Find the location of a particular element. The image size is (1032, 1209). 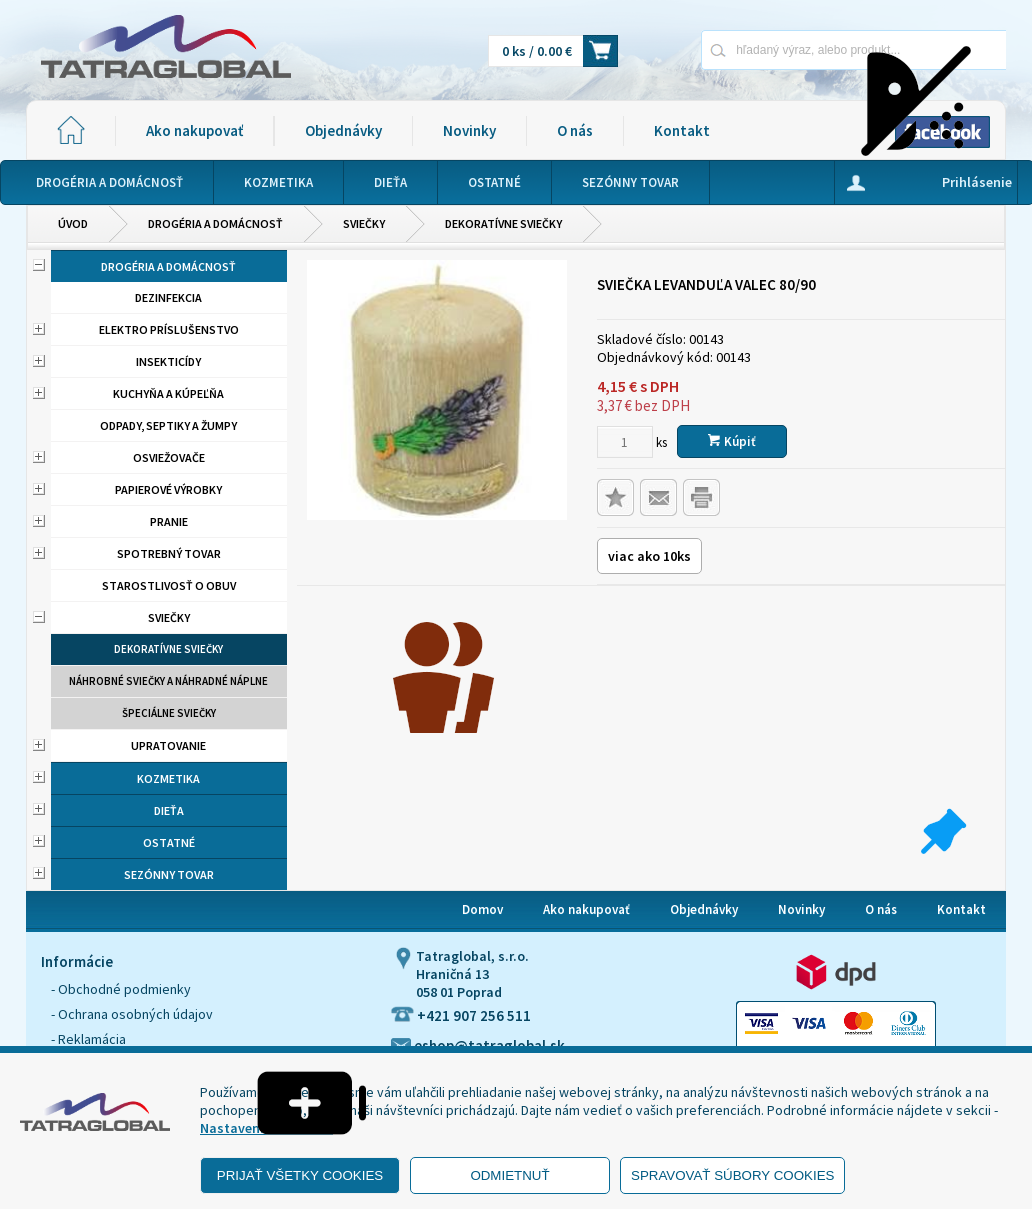

view group members or team is located at coordinates (443, 677).